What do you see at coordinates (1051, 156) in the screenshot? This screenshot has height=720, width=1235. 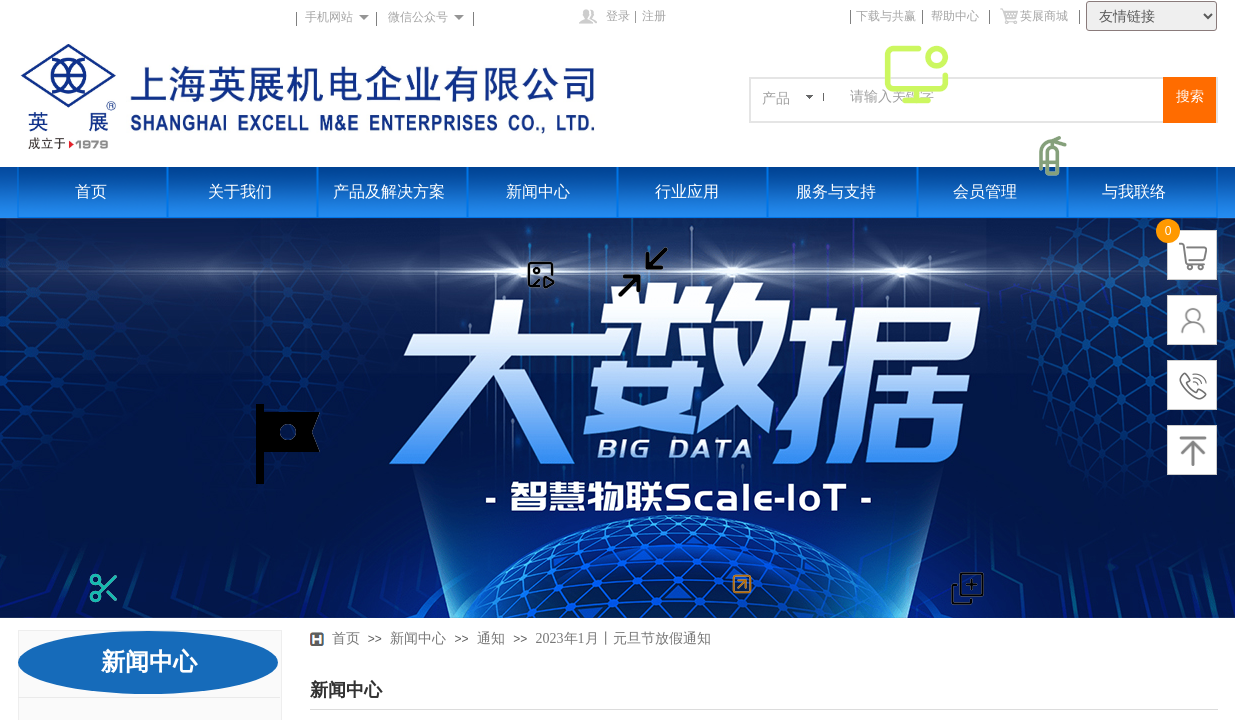 I see `fire safety equipment indicator` at bounding box center [1051, 156].